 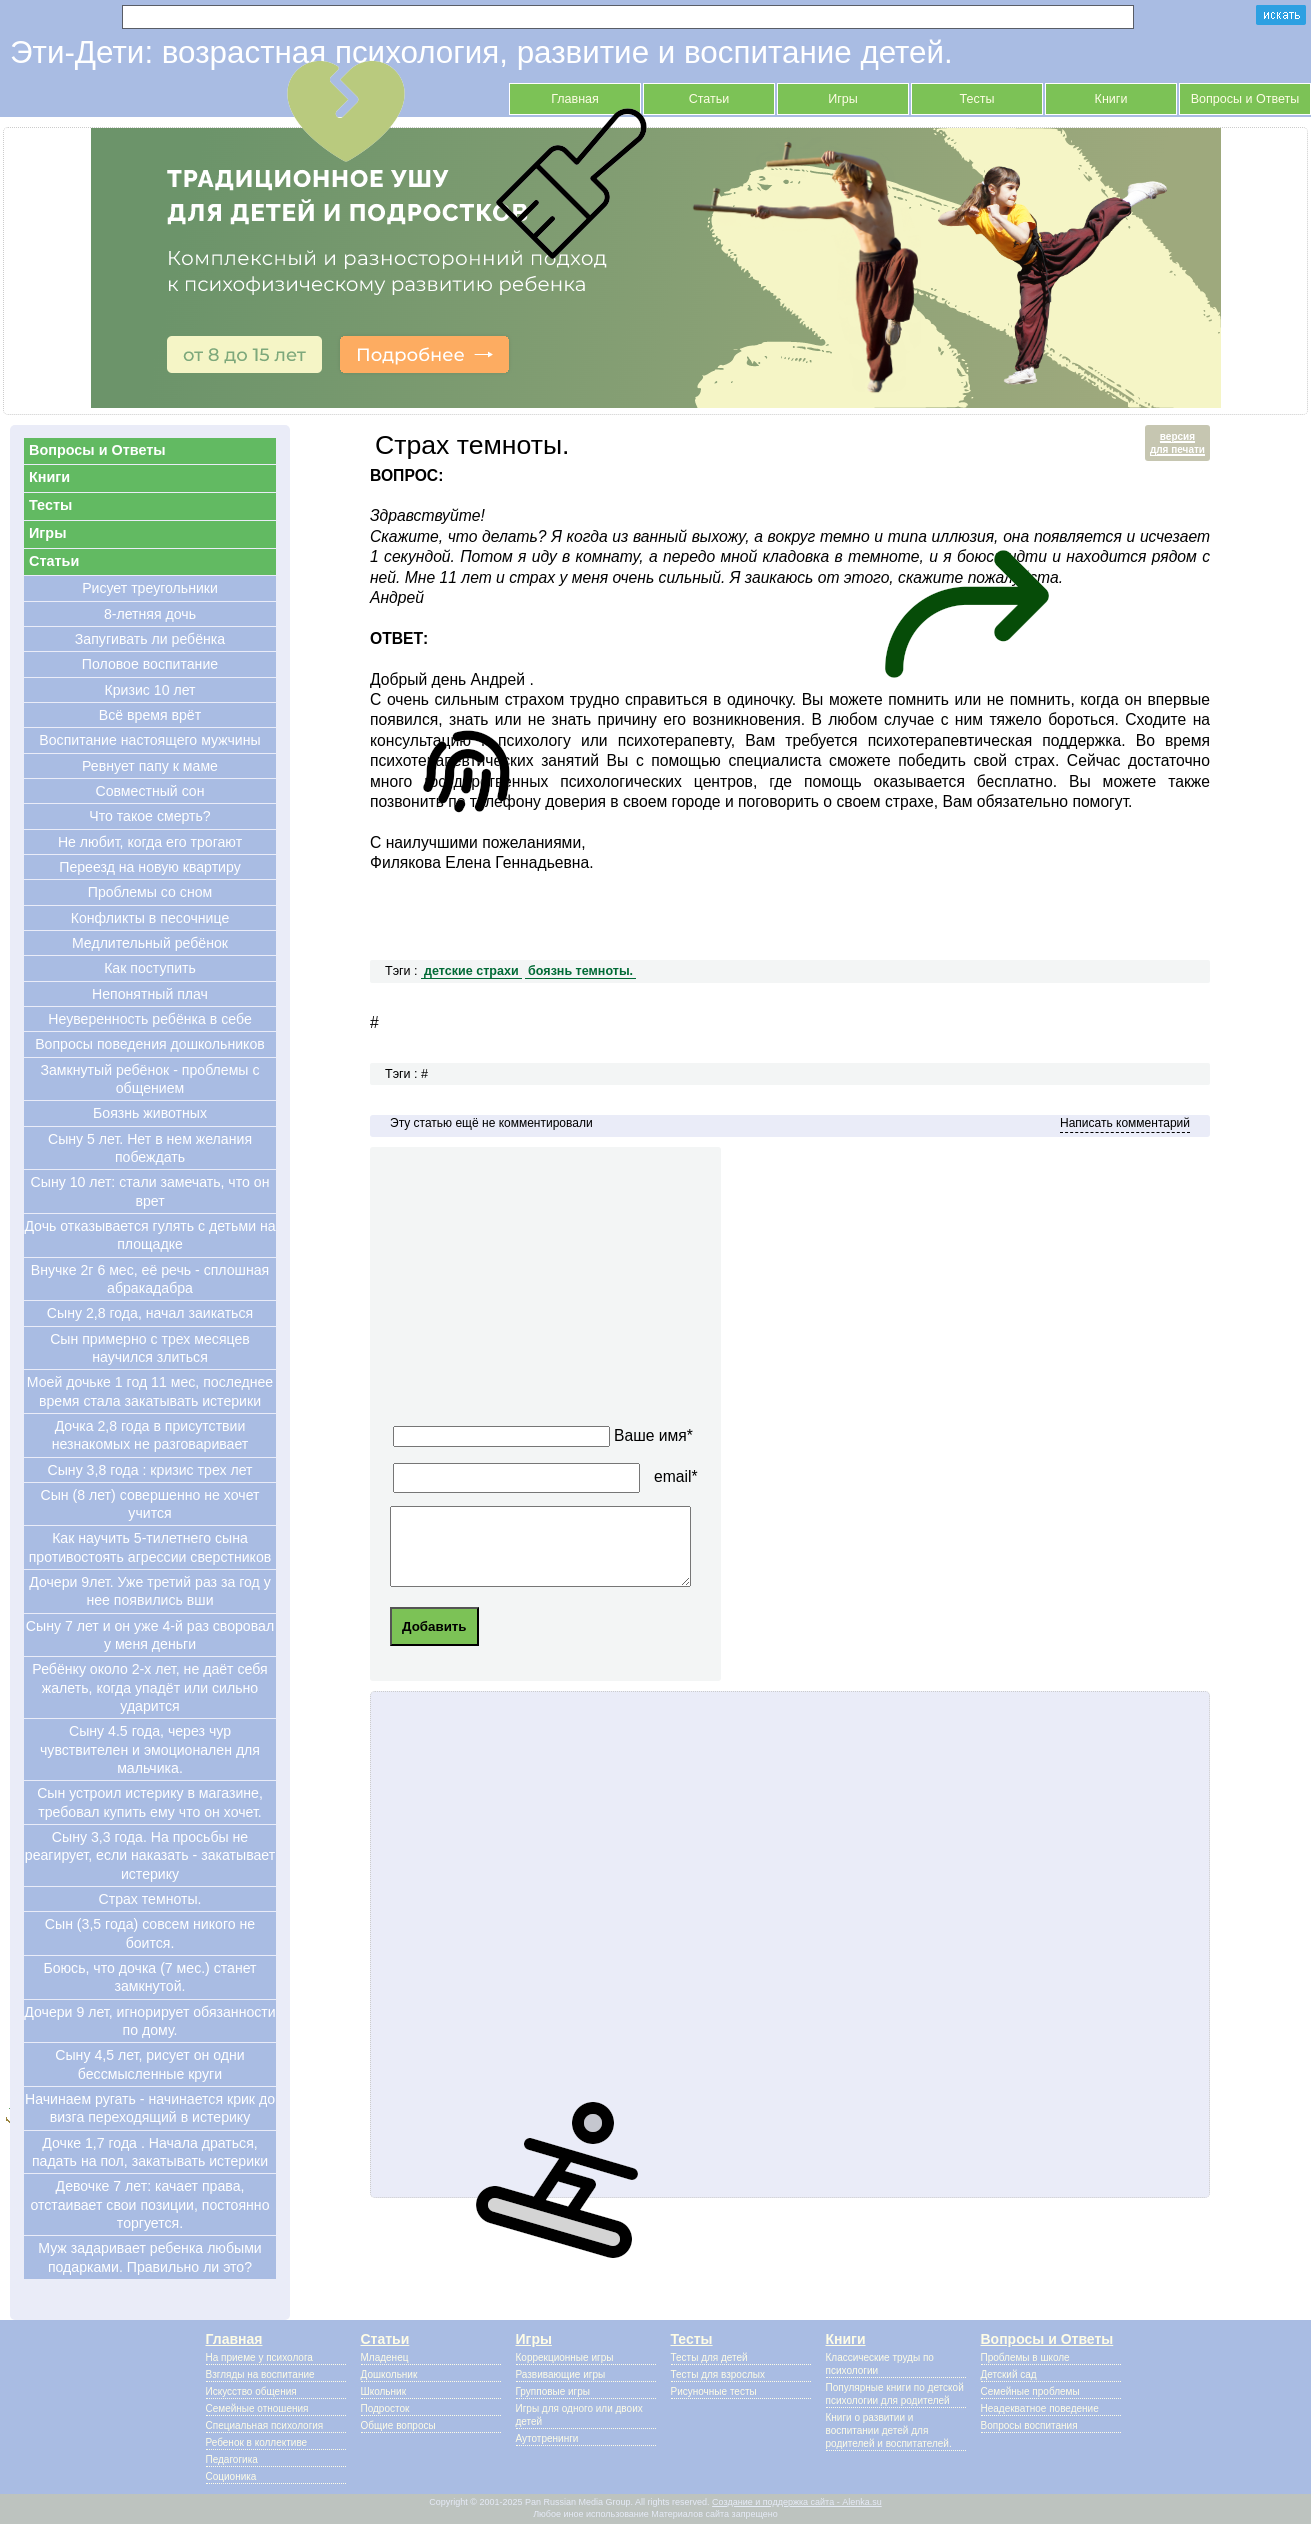 What do you see at coordinates (346, 107) in the screenshot?
I see `unlike or remove from favorites` at bounding box center [346, 107].